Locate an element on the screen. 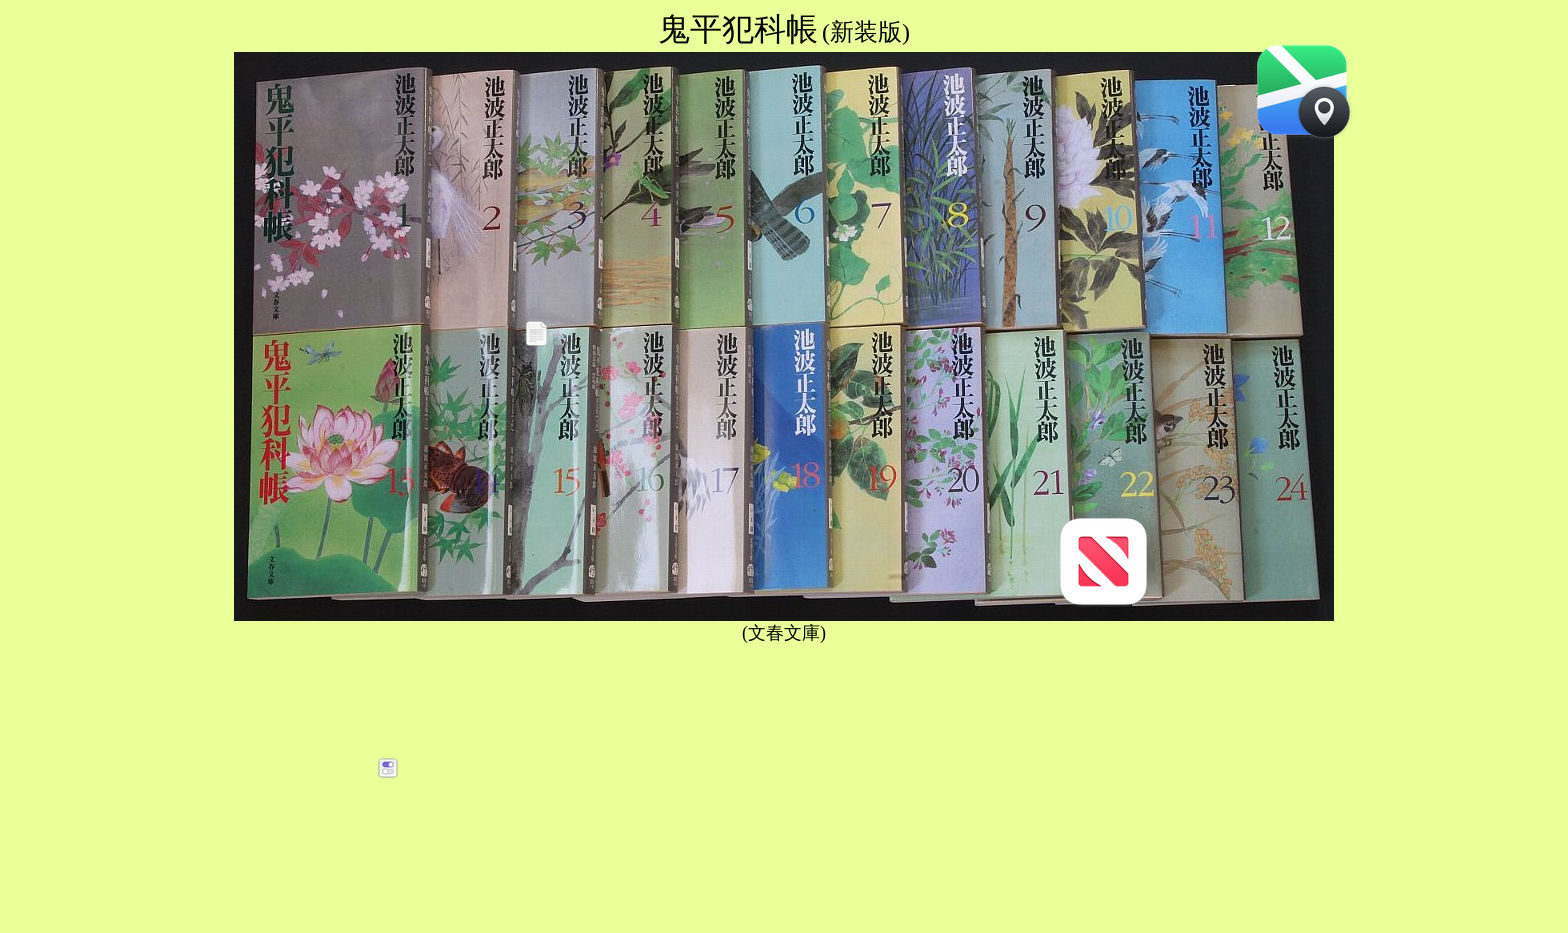 The height and width of the screenshot is (933, 1568). open system tweaks or customization settings is located at coordinates (388, 768).